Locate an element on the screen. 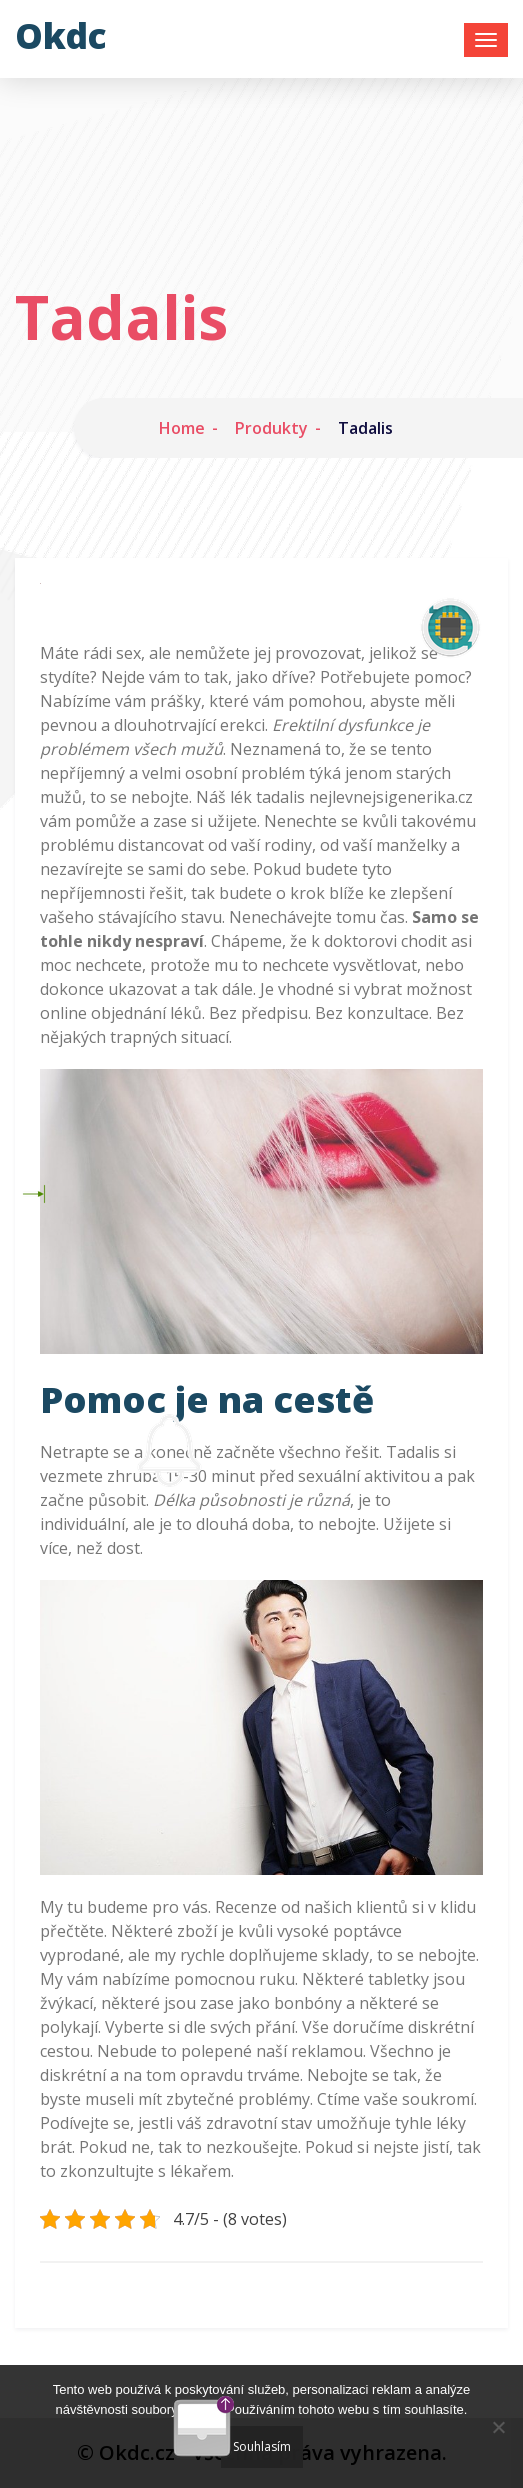 The image size is (523, 2488). jump to the last item in a list is located at coordinates (34, 1194).